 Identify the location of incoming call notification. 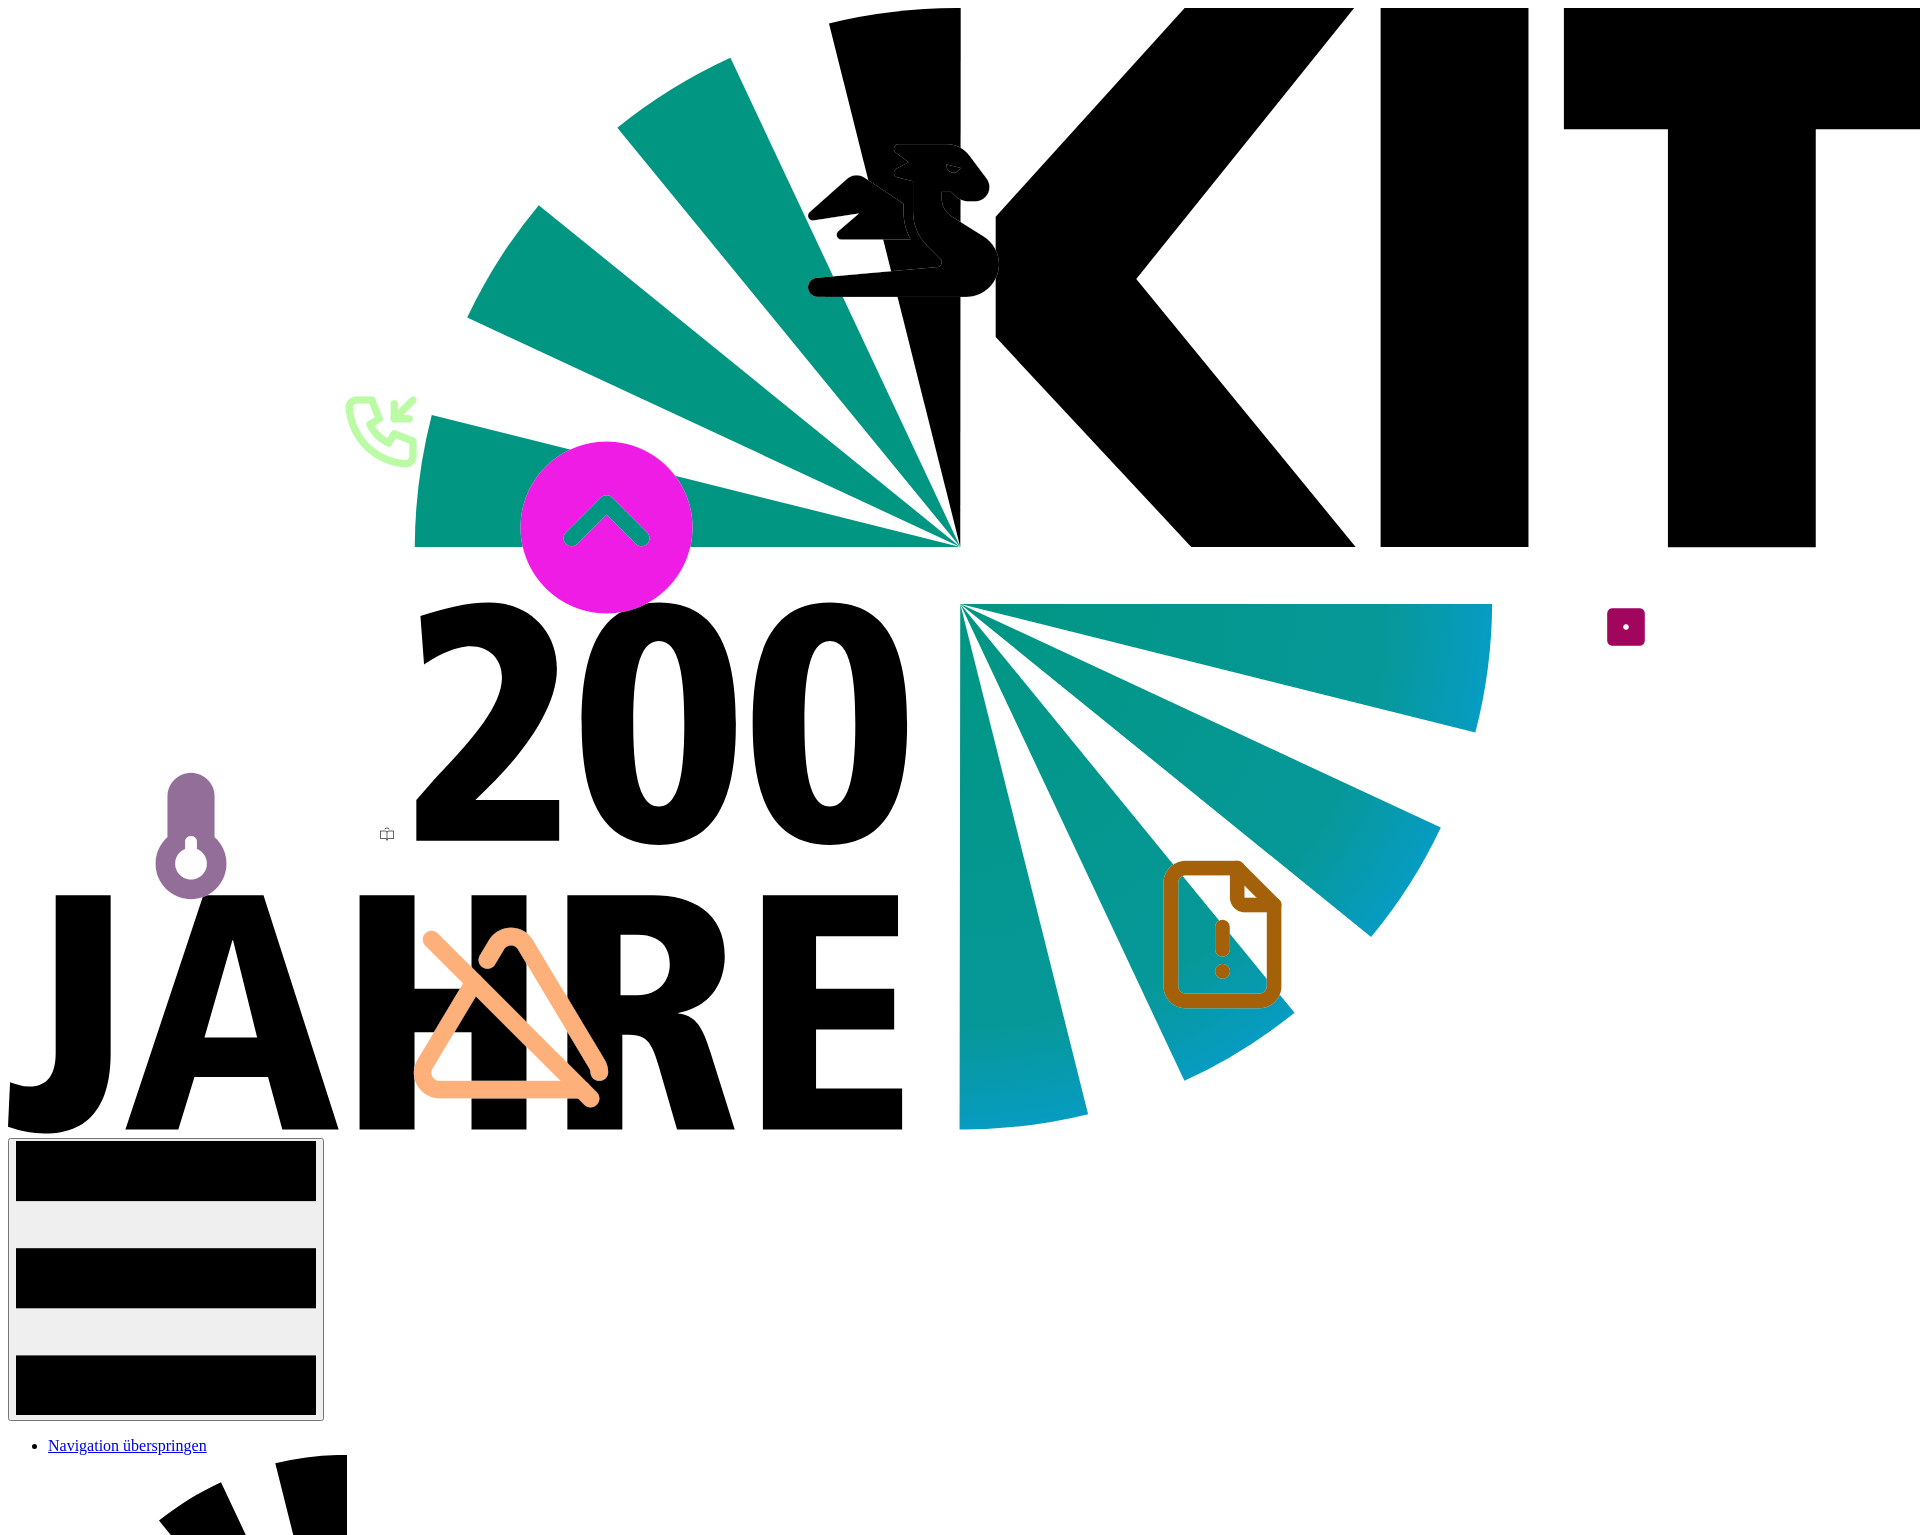
(383, 430).